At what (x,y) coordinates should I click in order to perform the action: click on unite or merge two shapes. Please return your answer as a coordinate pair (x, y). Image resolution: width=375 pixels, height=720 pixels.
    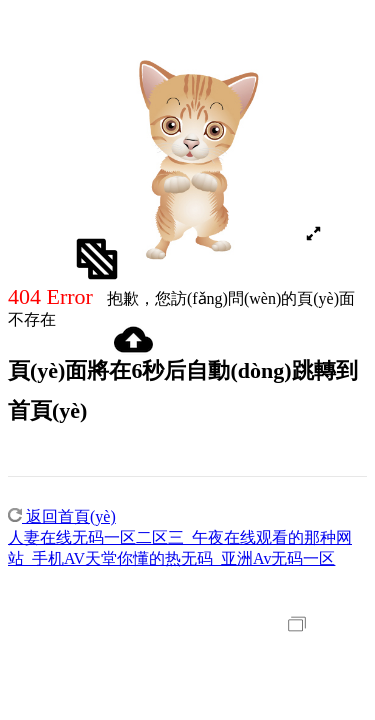
    Looking at the image, I should click on (97, 259).